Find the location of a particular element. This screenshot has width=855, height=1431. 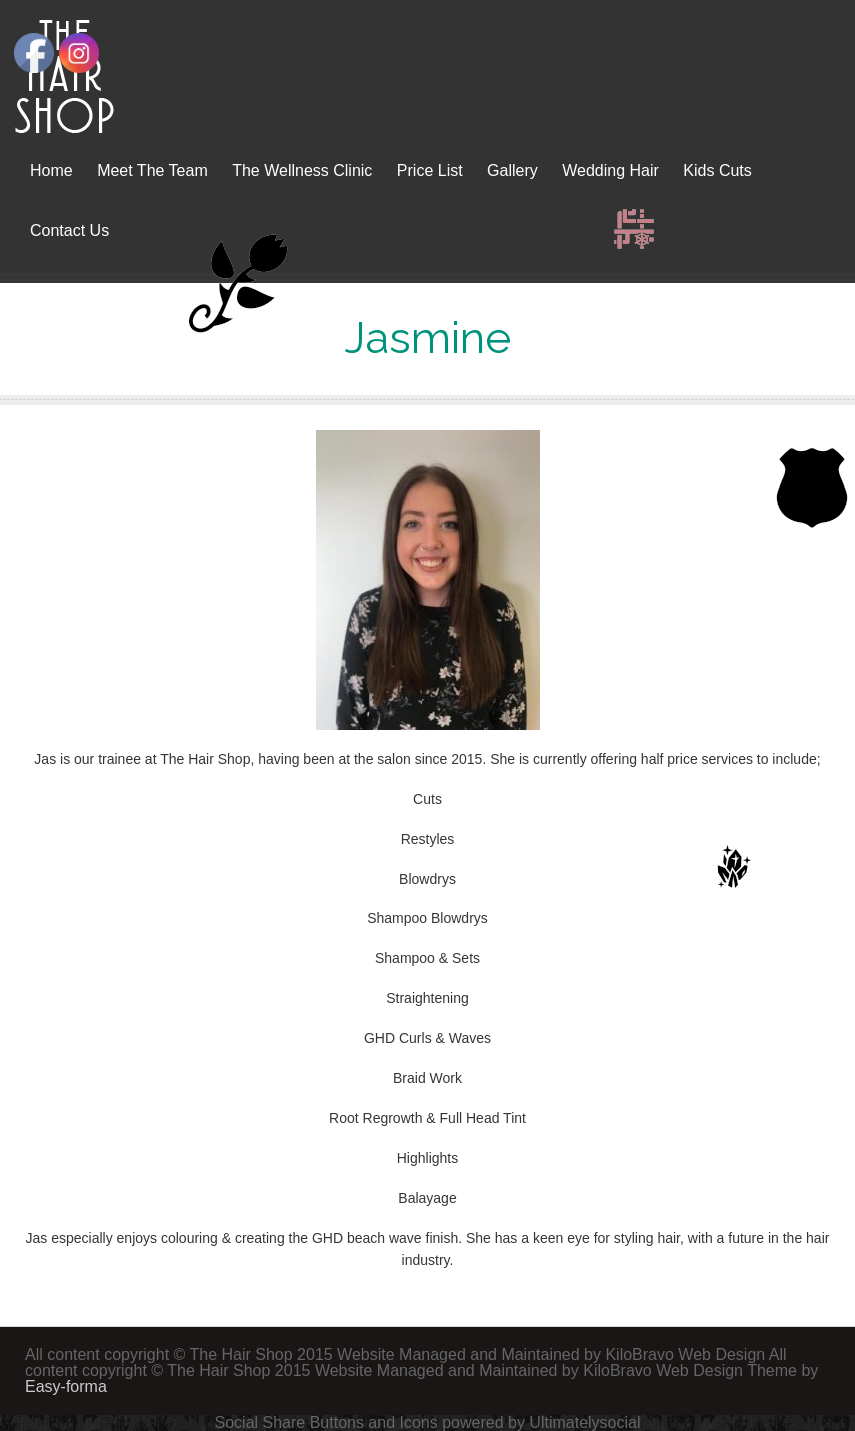

indicates a closed or dormant plant in a gardening game is located at coordinates (238, 284).